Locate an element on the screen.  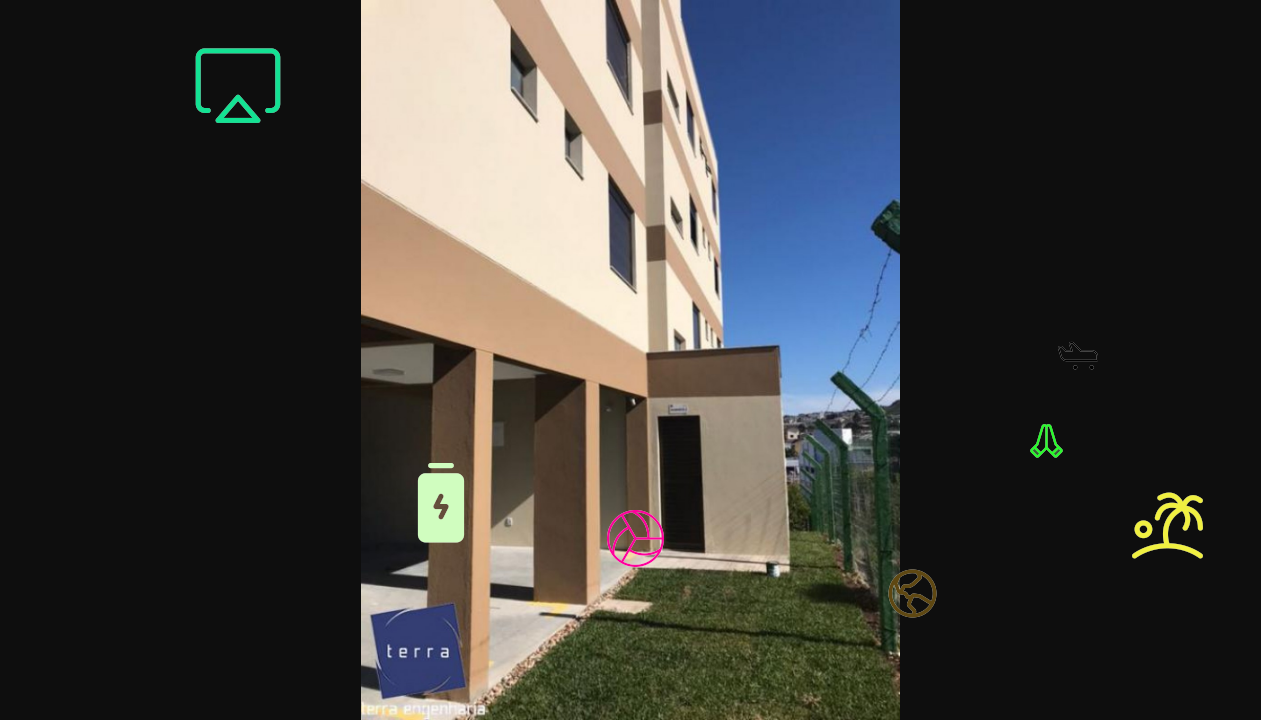
indicates device is currently charging is located at coordinates (441, 504).